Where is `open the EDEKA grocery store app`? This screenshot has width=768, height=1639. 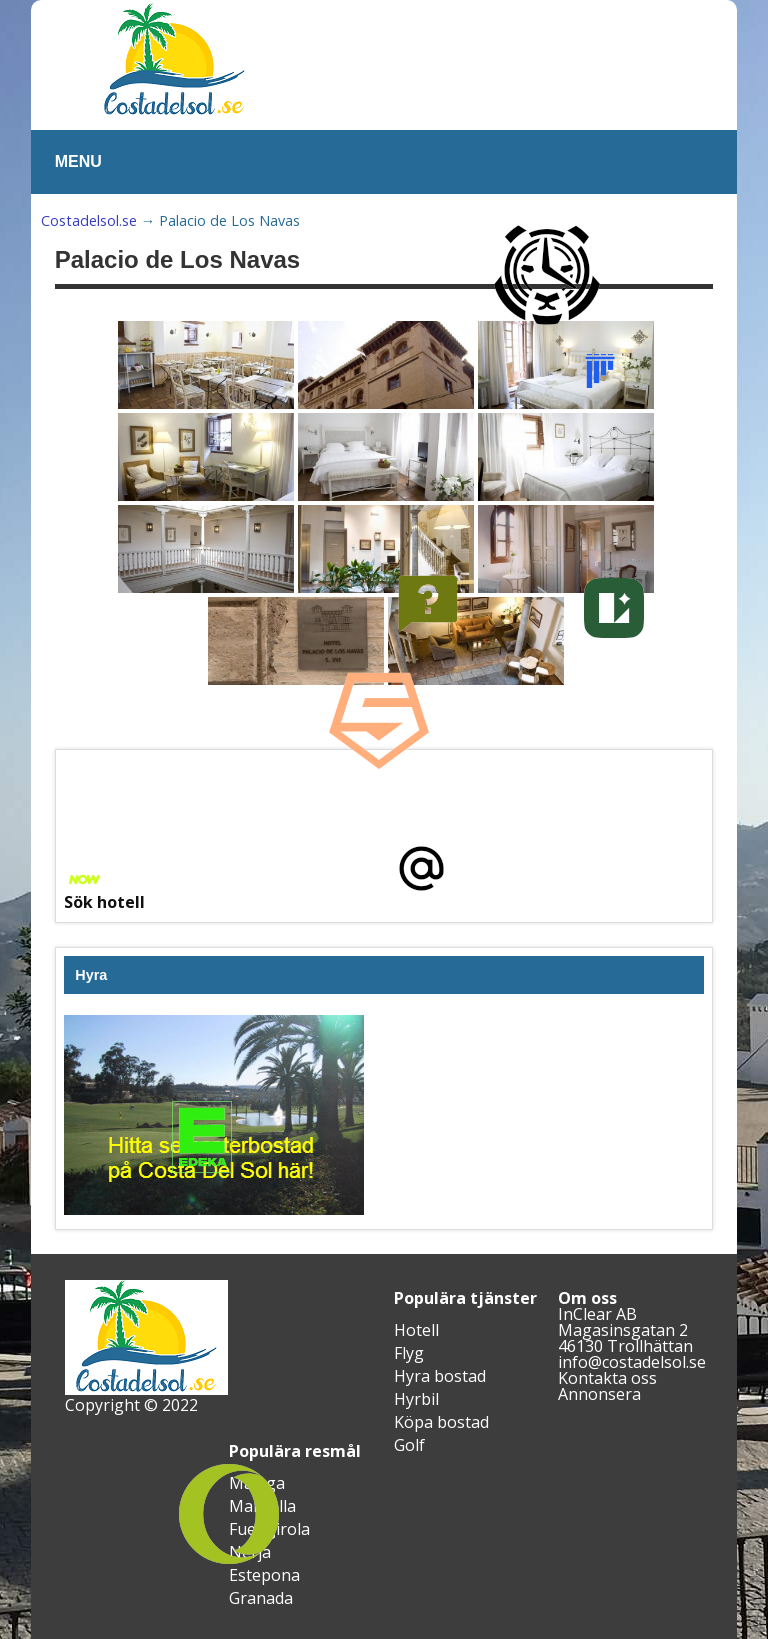 open the EDEKA grocery store app is located at coordinates (202, 1137).